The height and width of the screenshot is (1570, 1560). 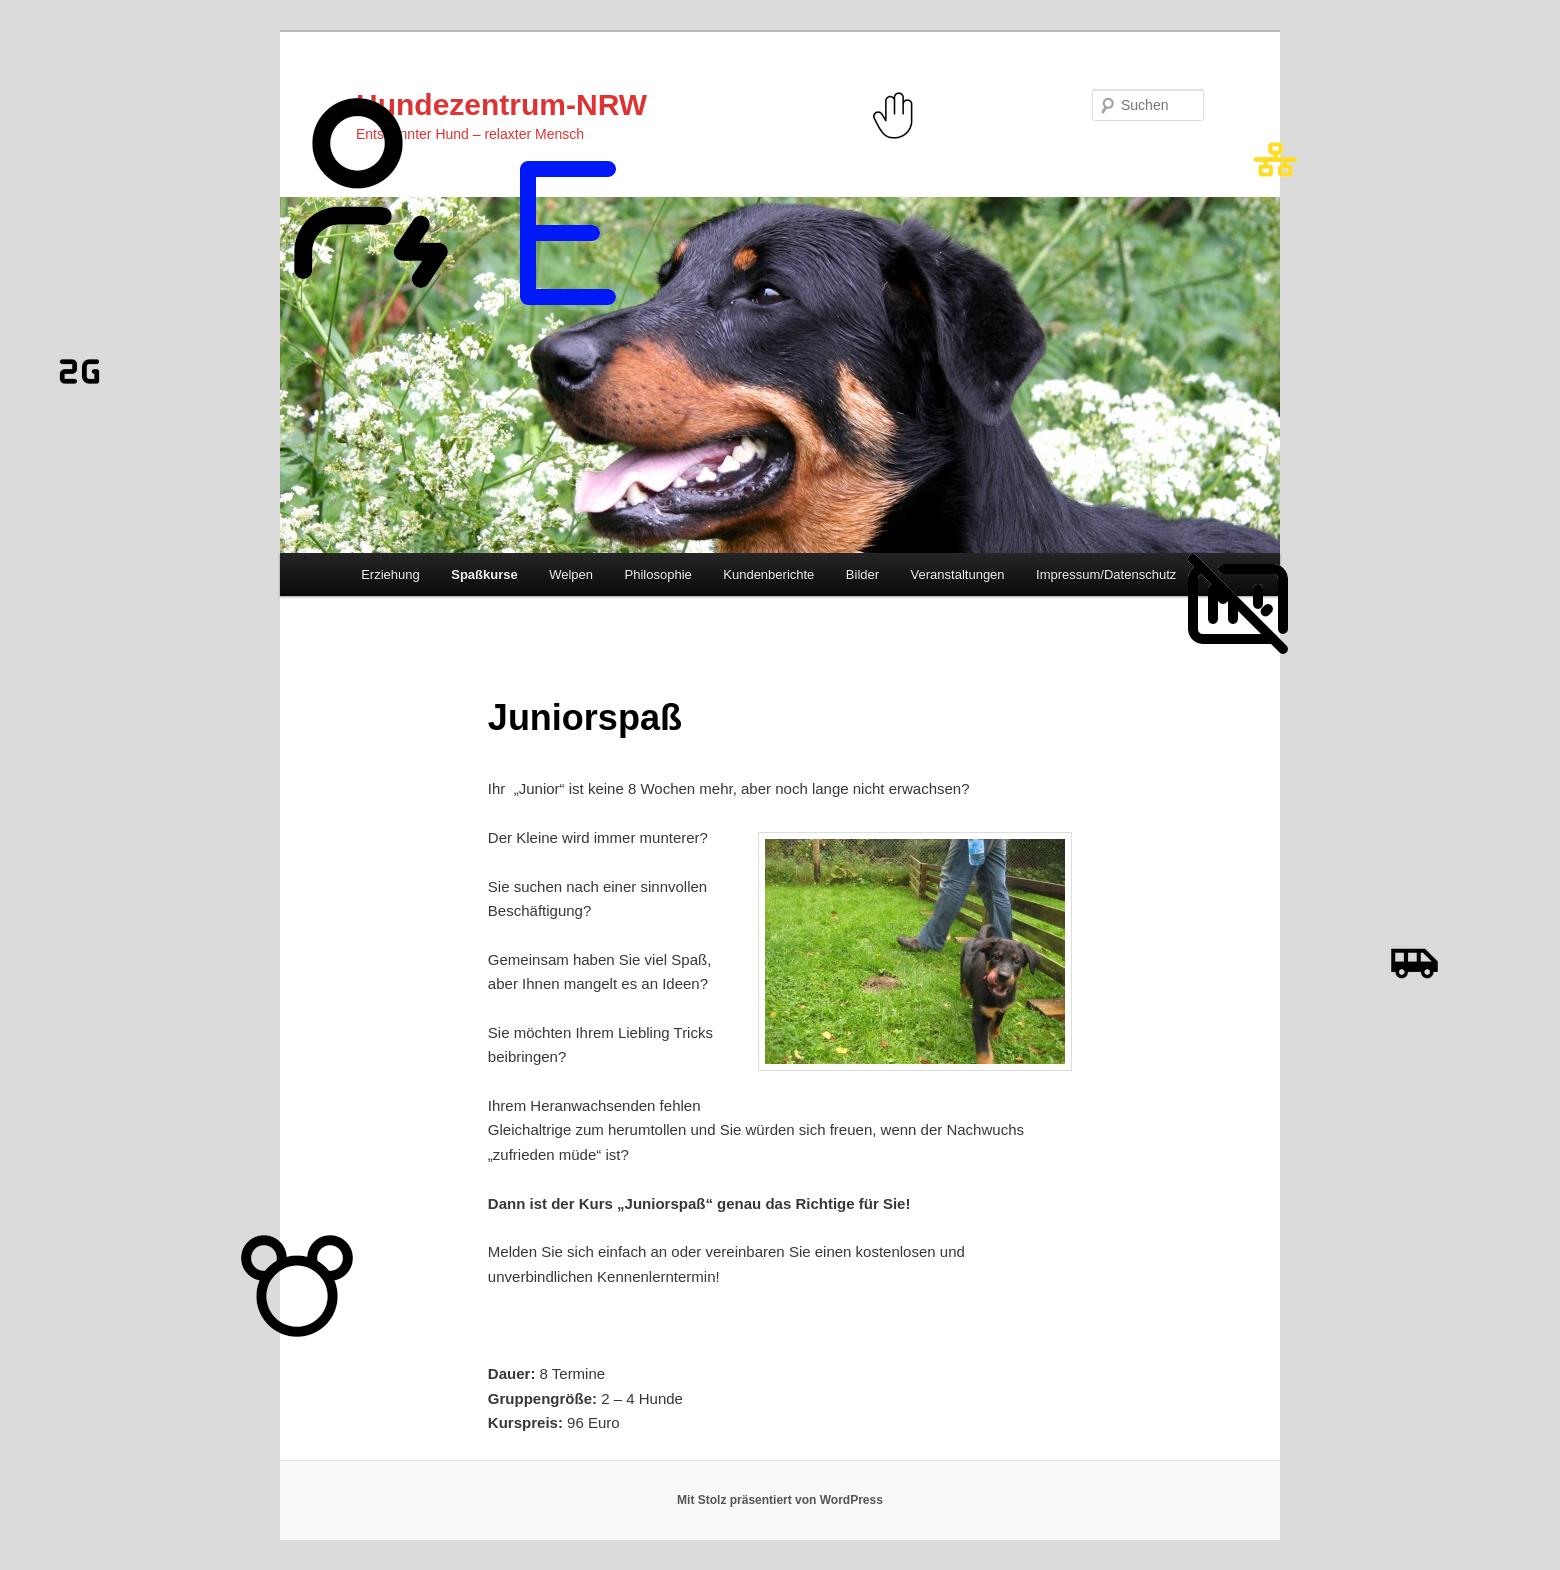 What do you see at coordinates (1414, 963) in the screenshot?
I see `access airport shuttle services` at bounding box center [1414, 963].